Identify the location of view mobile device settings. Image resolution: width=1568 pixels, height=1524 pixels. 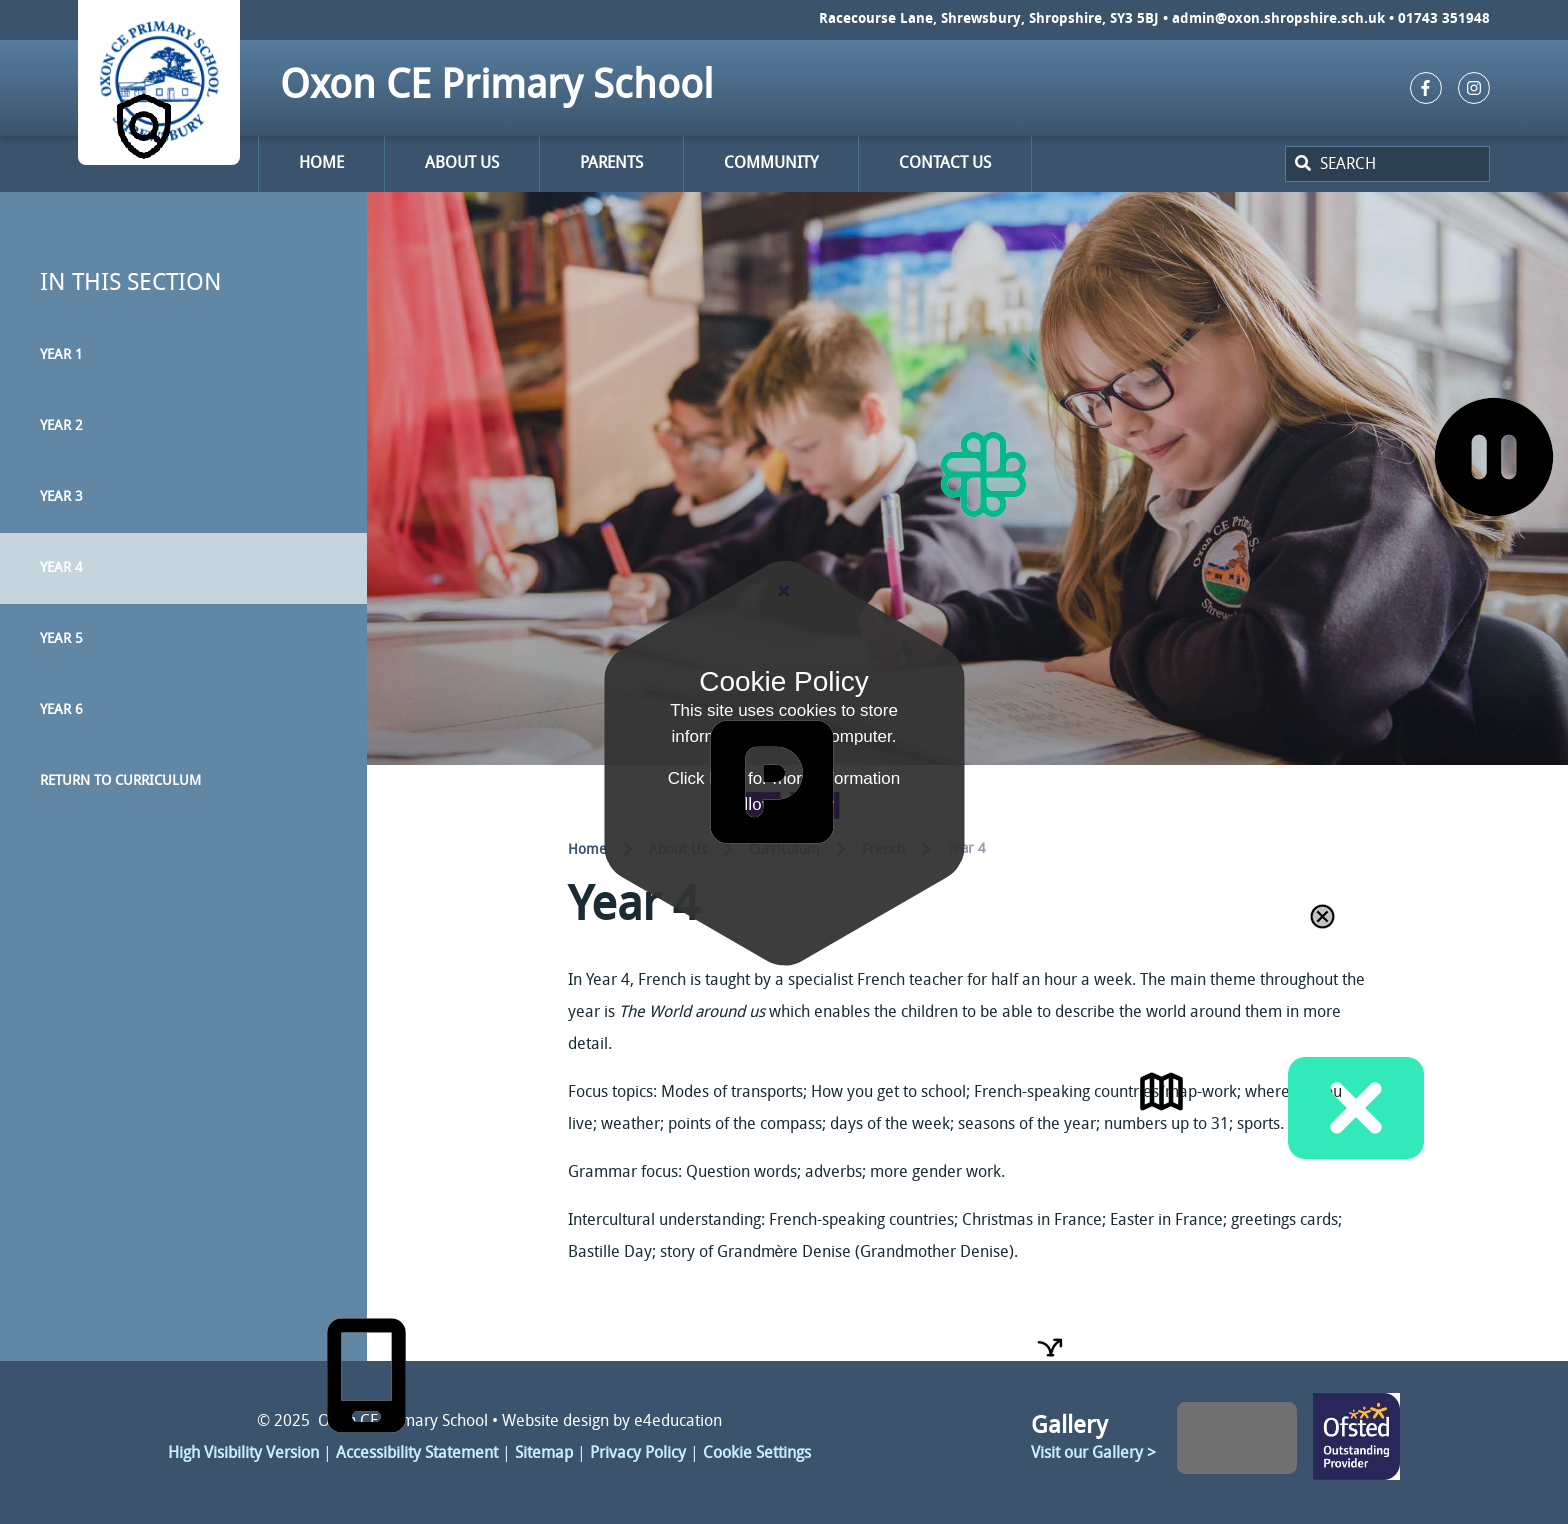
(366, 1375).